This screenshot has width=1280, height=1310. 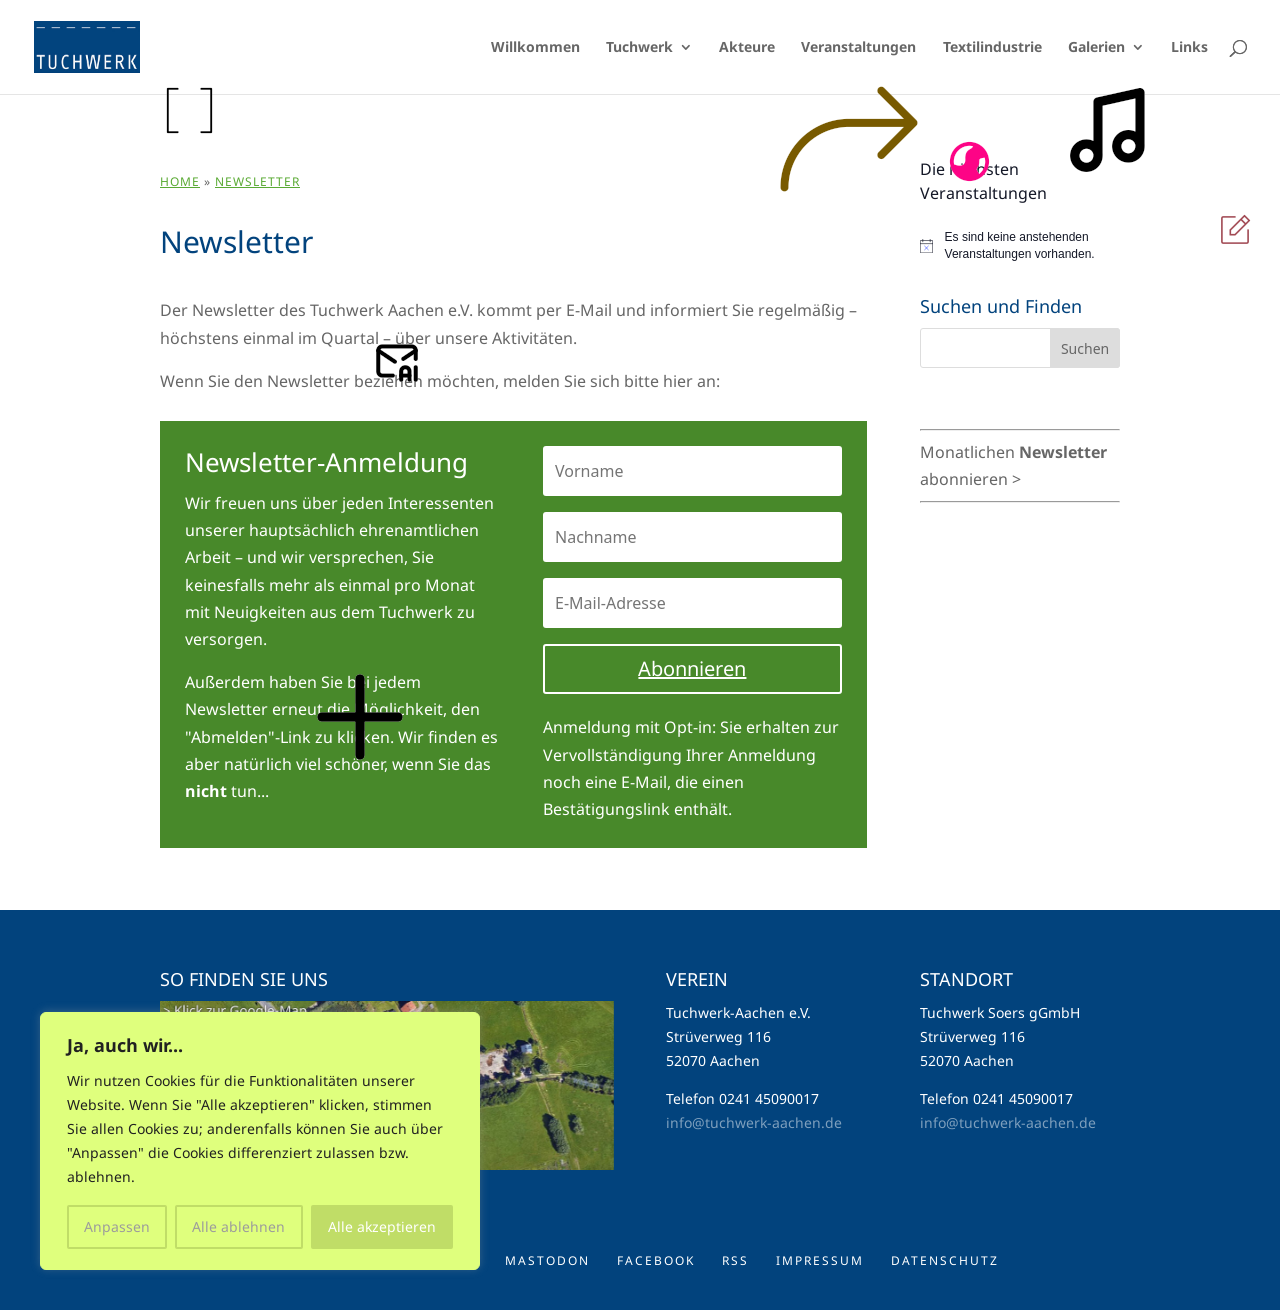 What do you see at coordinates (969, 161) in the screenshot?
I see `access global or international settings` at bounding box center [969, 161].